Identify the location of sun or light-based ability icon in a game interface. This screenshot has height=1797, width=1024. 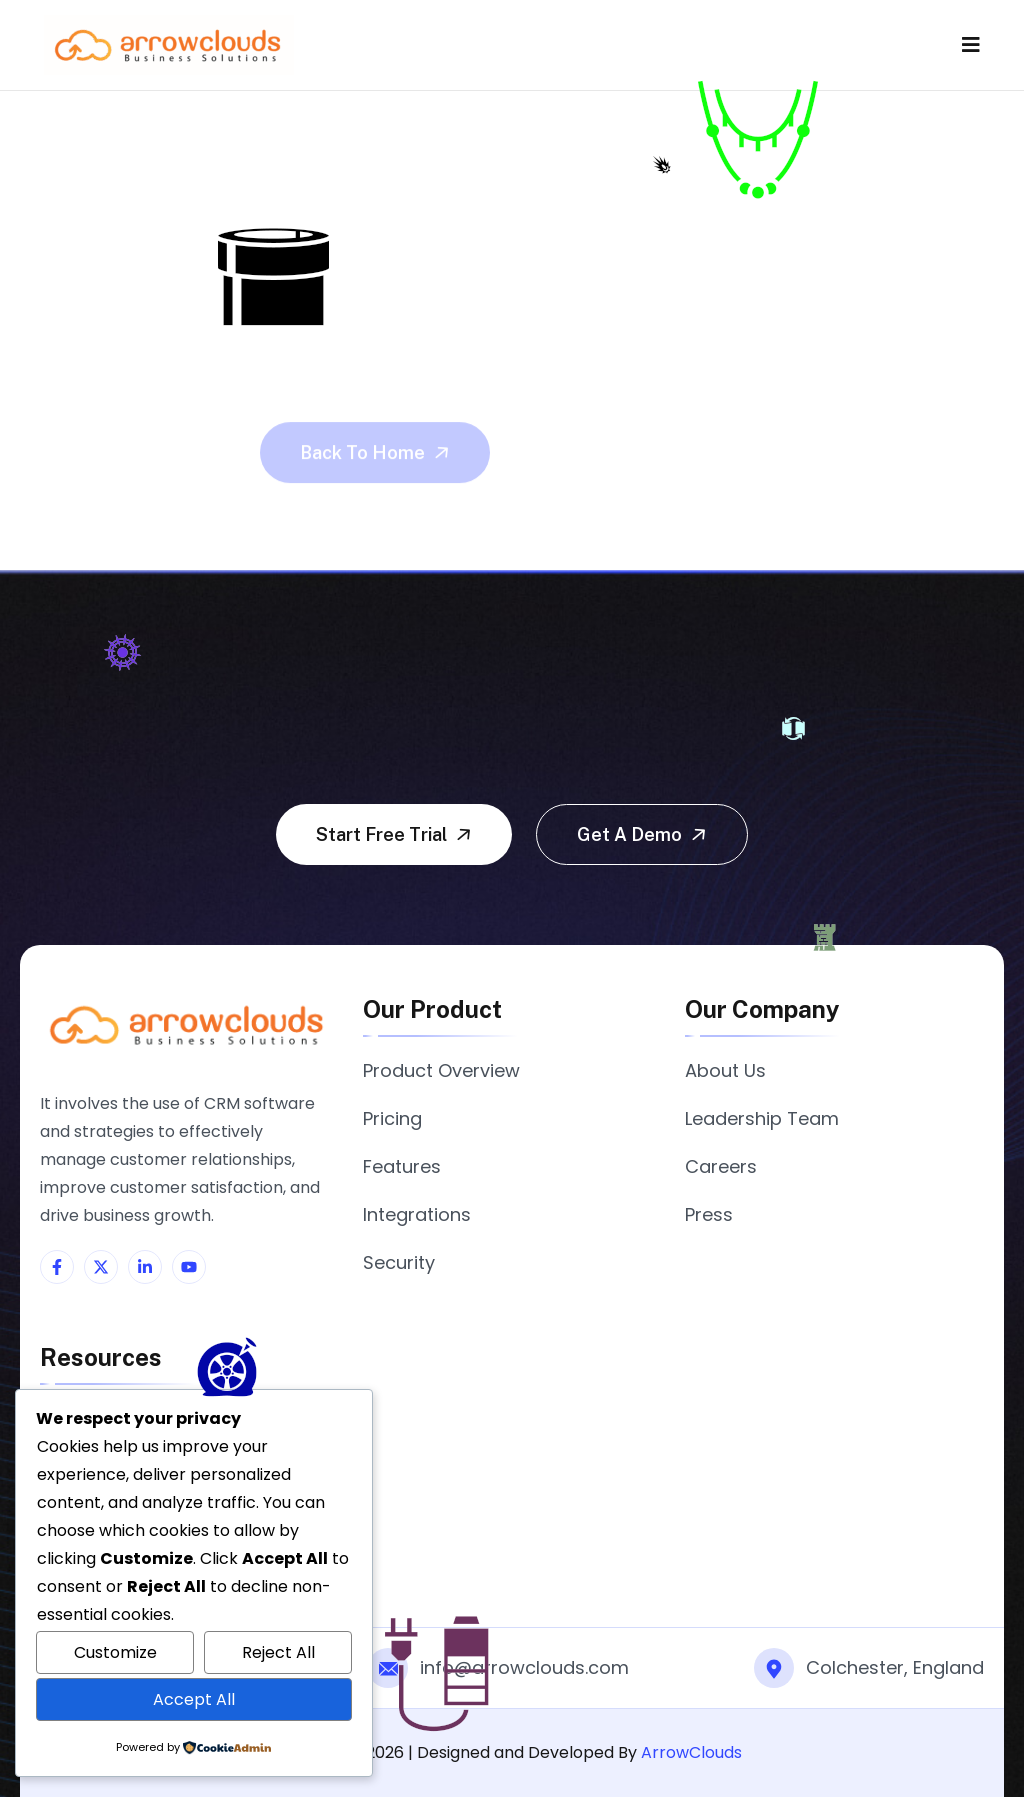
(122, 652).